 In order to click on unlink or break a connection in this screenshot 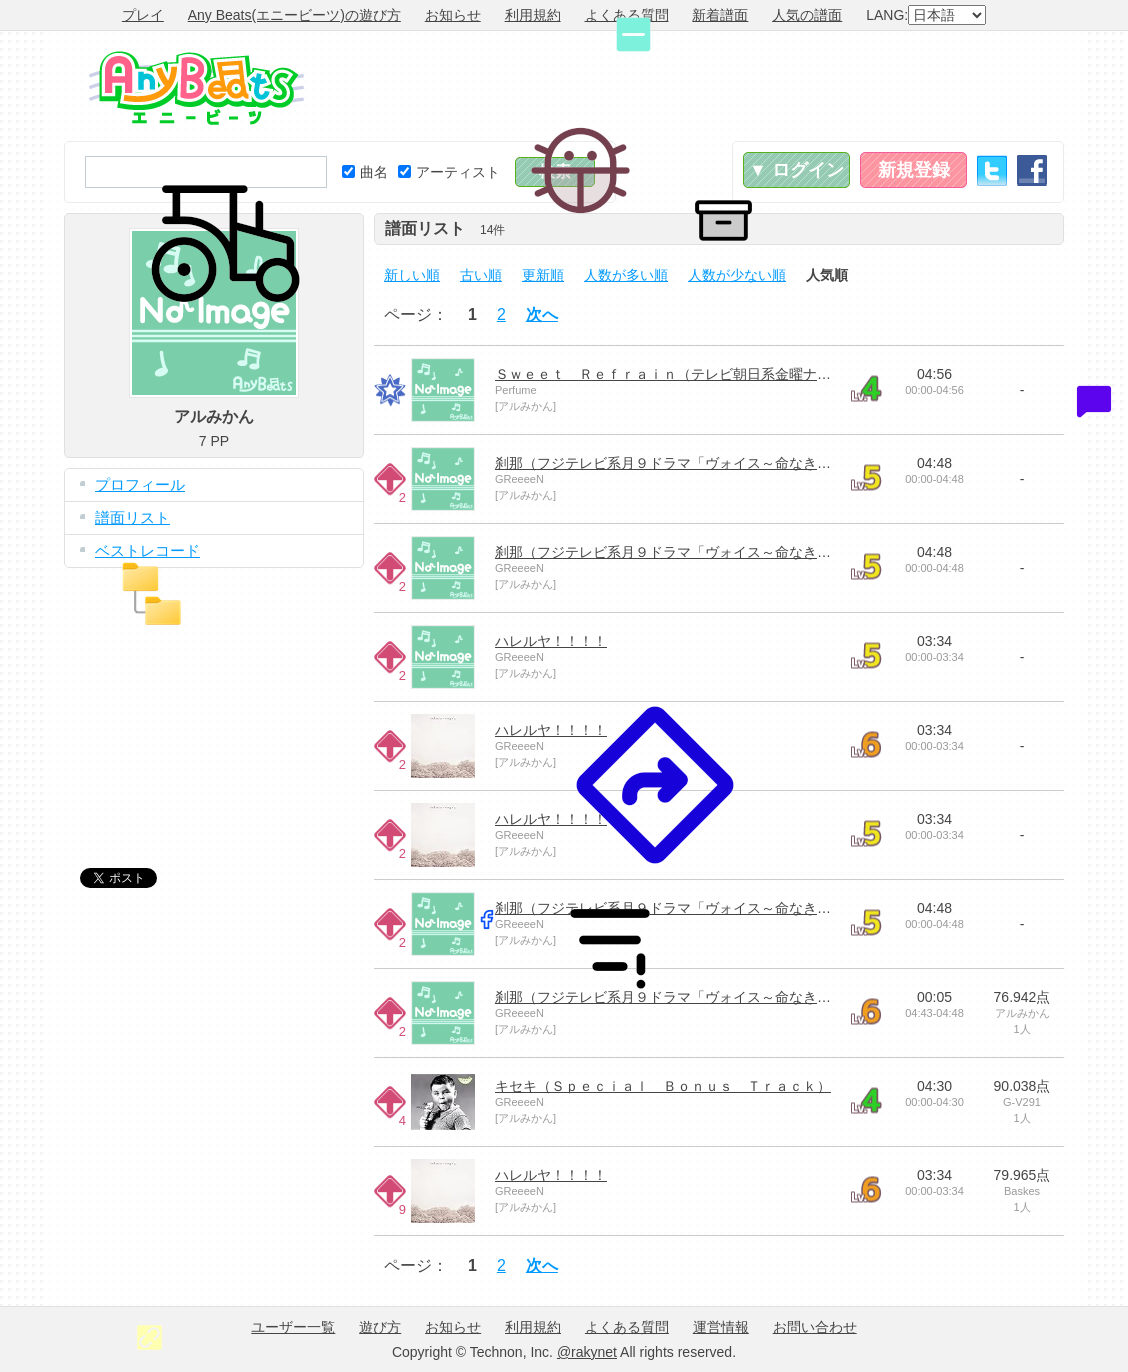, I will do `click(149, 1337)`.